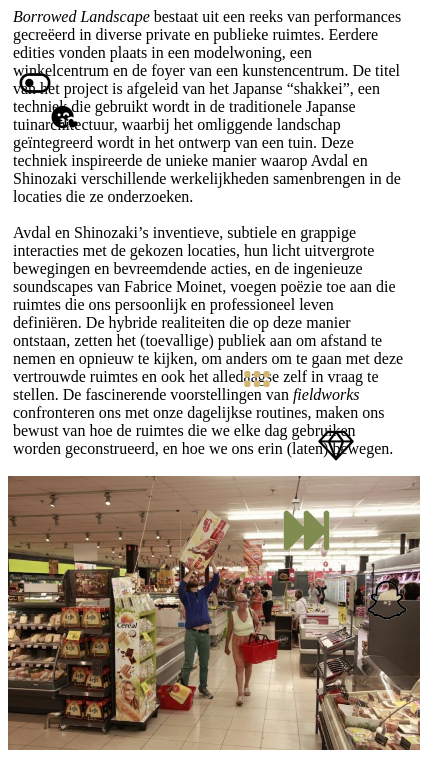  What do you see at coordinates (64, 117) in the screenshot?
I see `send a kiss or flirty reaction` at bounding box center [64, 117].